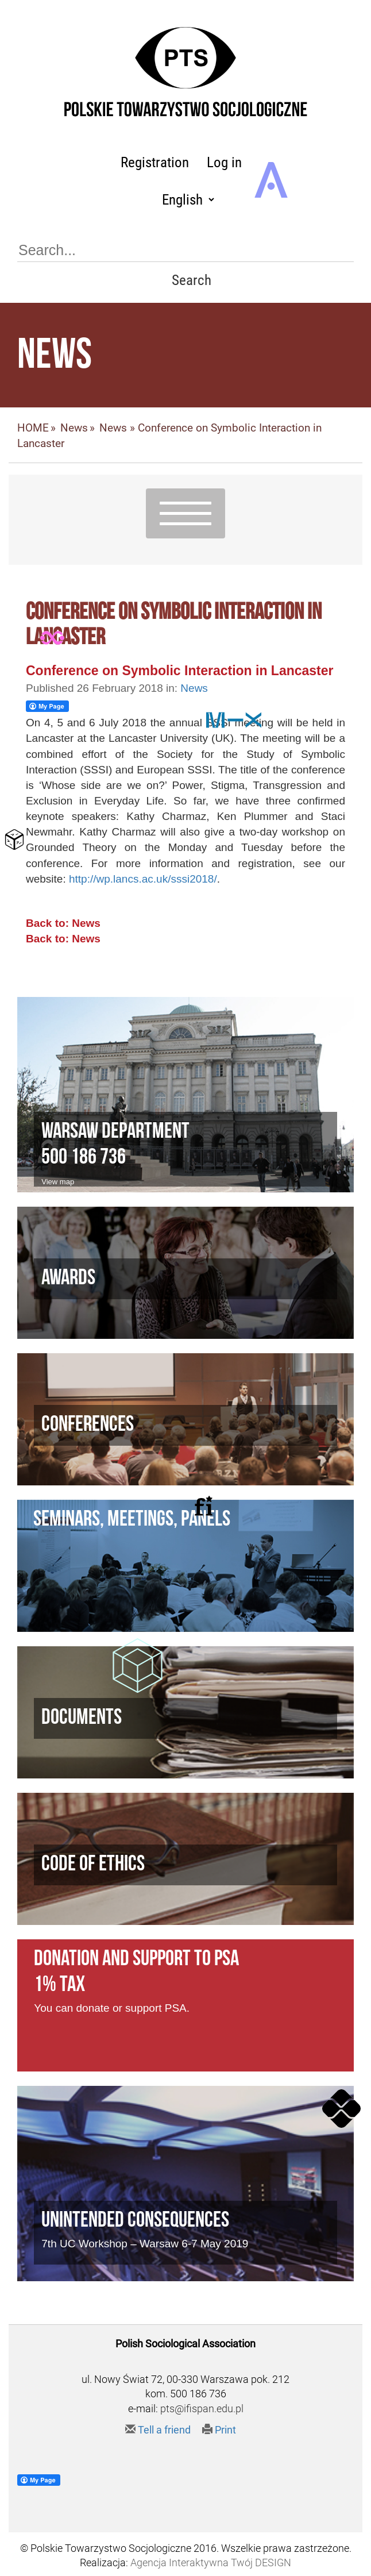 The width and height of the screenshot is (371, 2576). I want to click on open mixcloud app, so click(234, 720).